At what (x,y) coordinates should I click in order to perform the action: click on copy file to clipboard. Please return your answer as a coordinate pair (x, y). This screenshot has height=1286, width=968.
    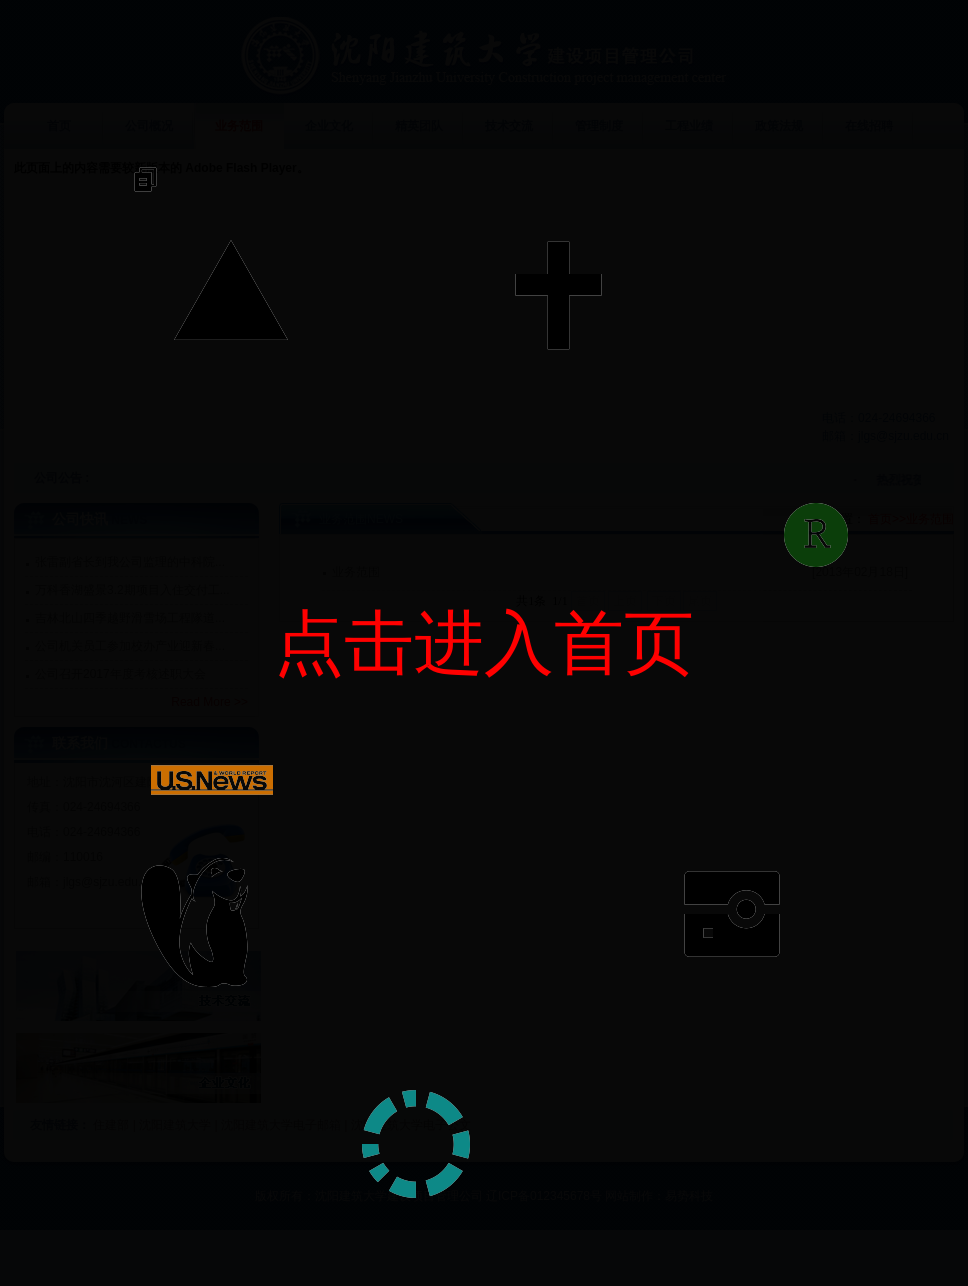
    Looking at the image, I should click on (145, 179).